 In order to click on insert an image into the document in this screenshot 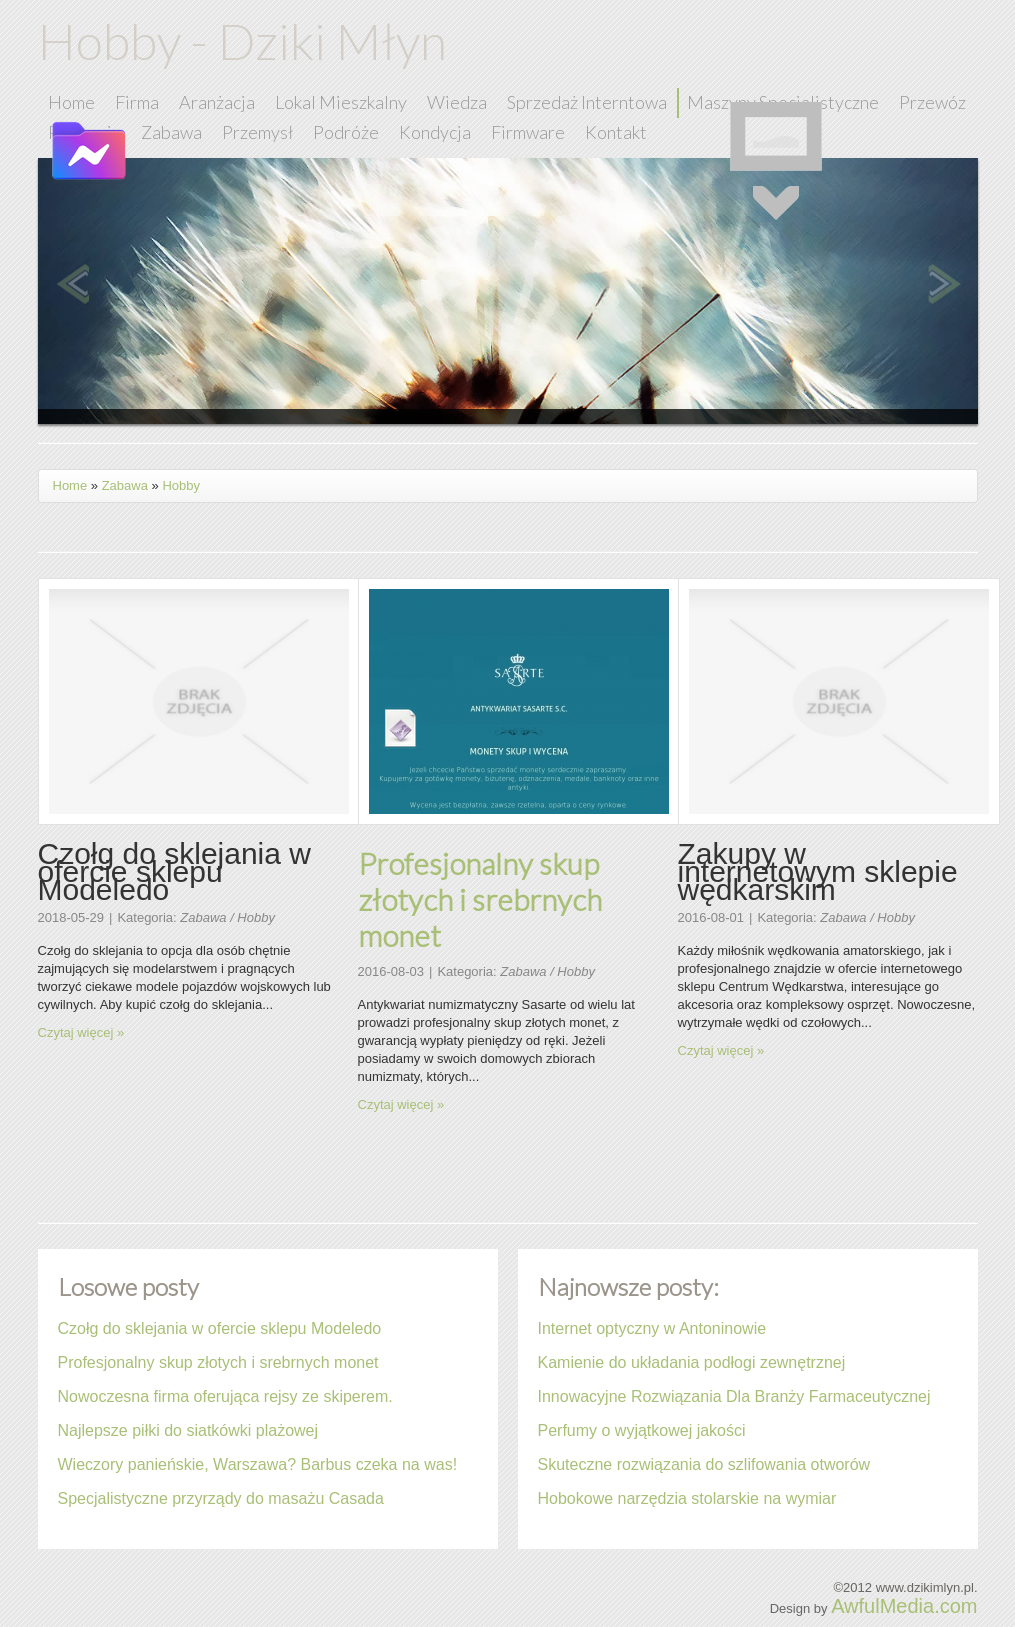, I will do `click(776, 163)`.